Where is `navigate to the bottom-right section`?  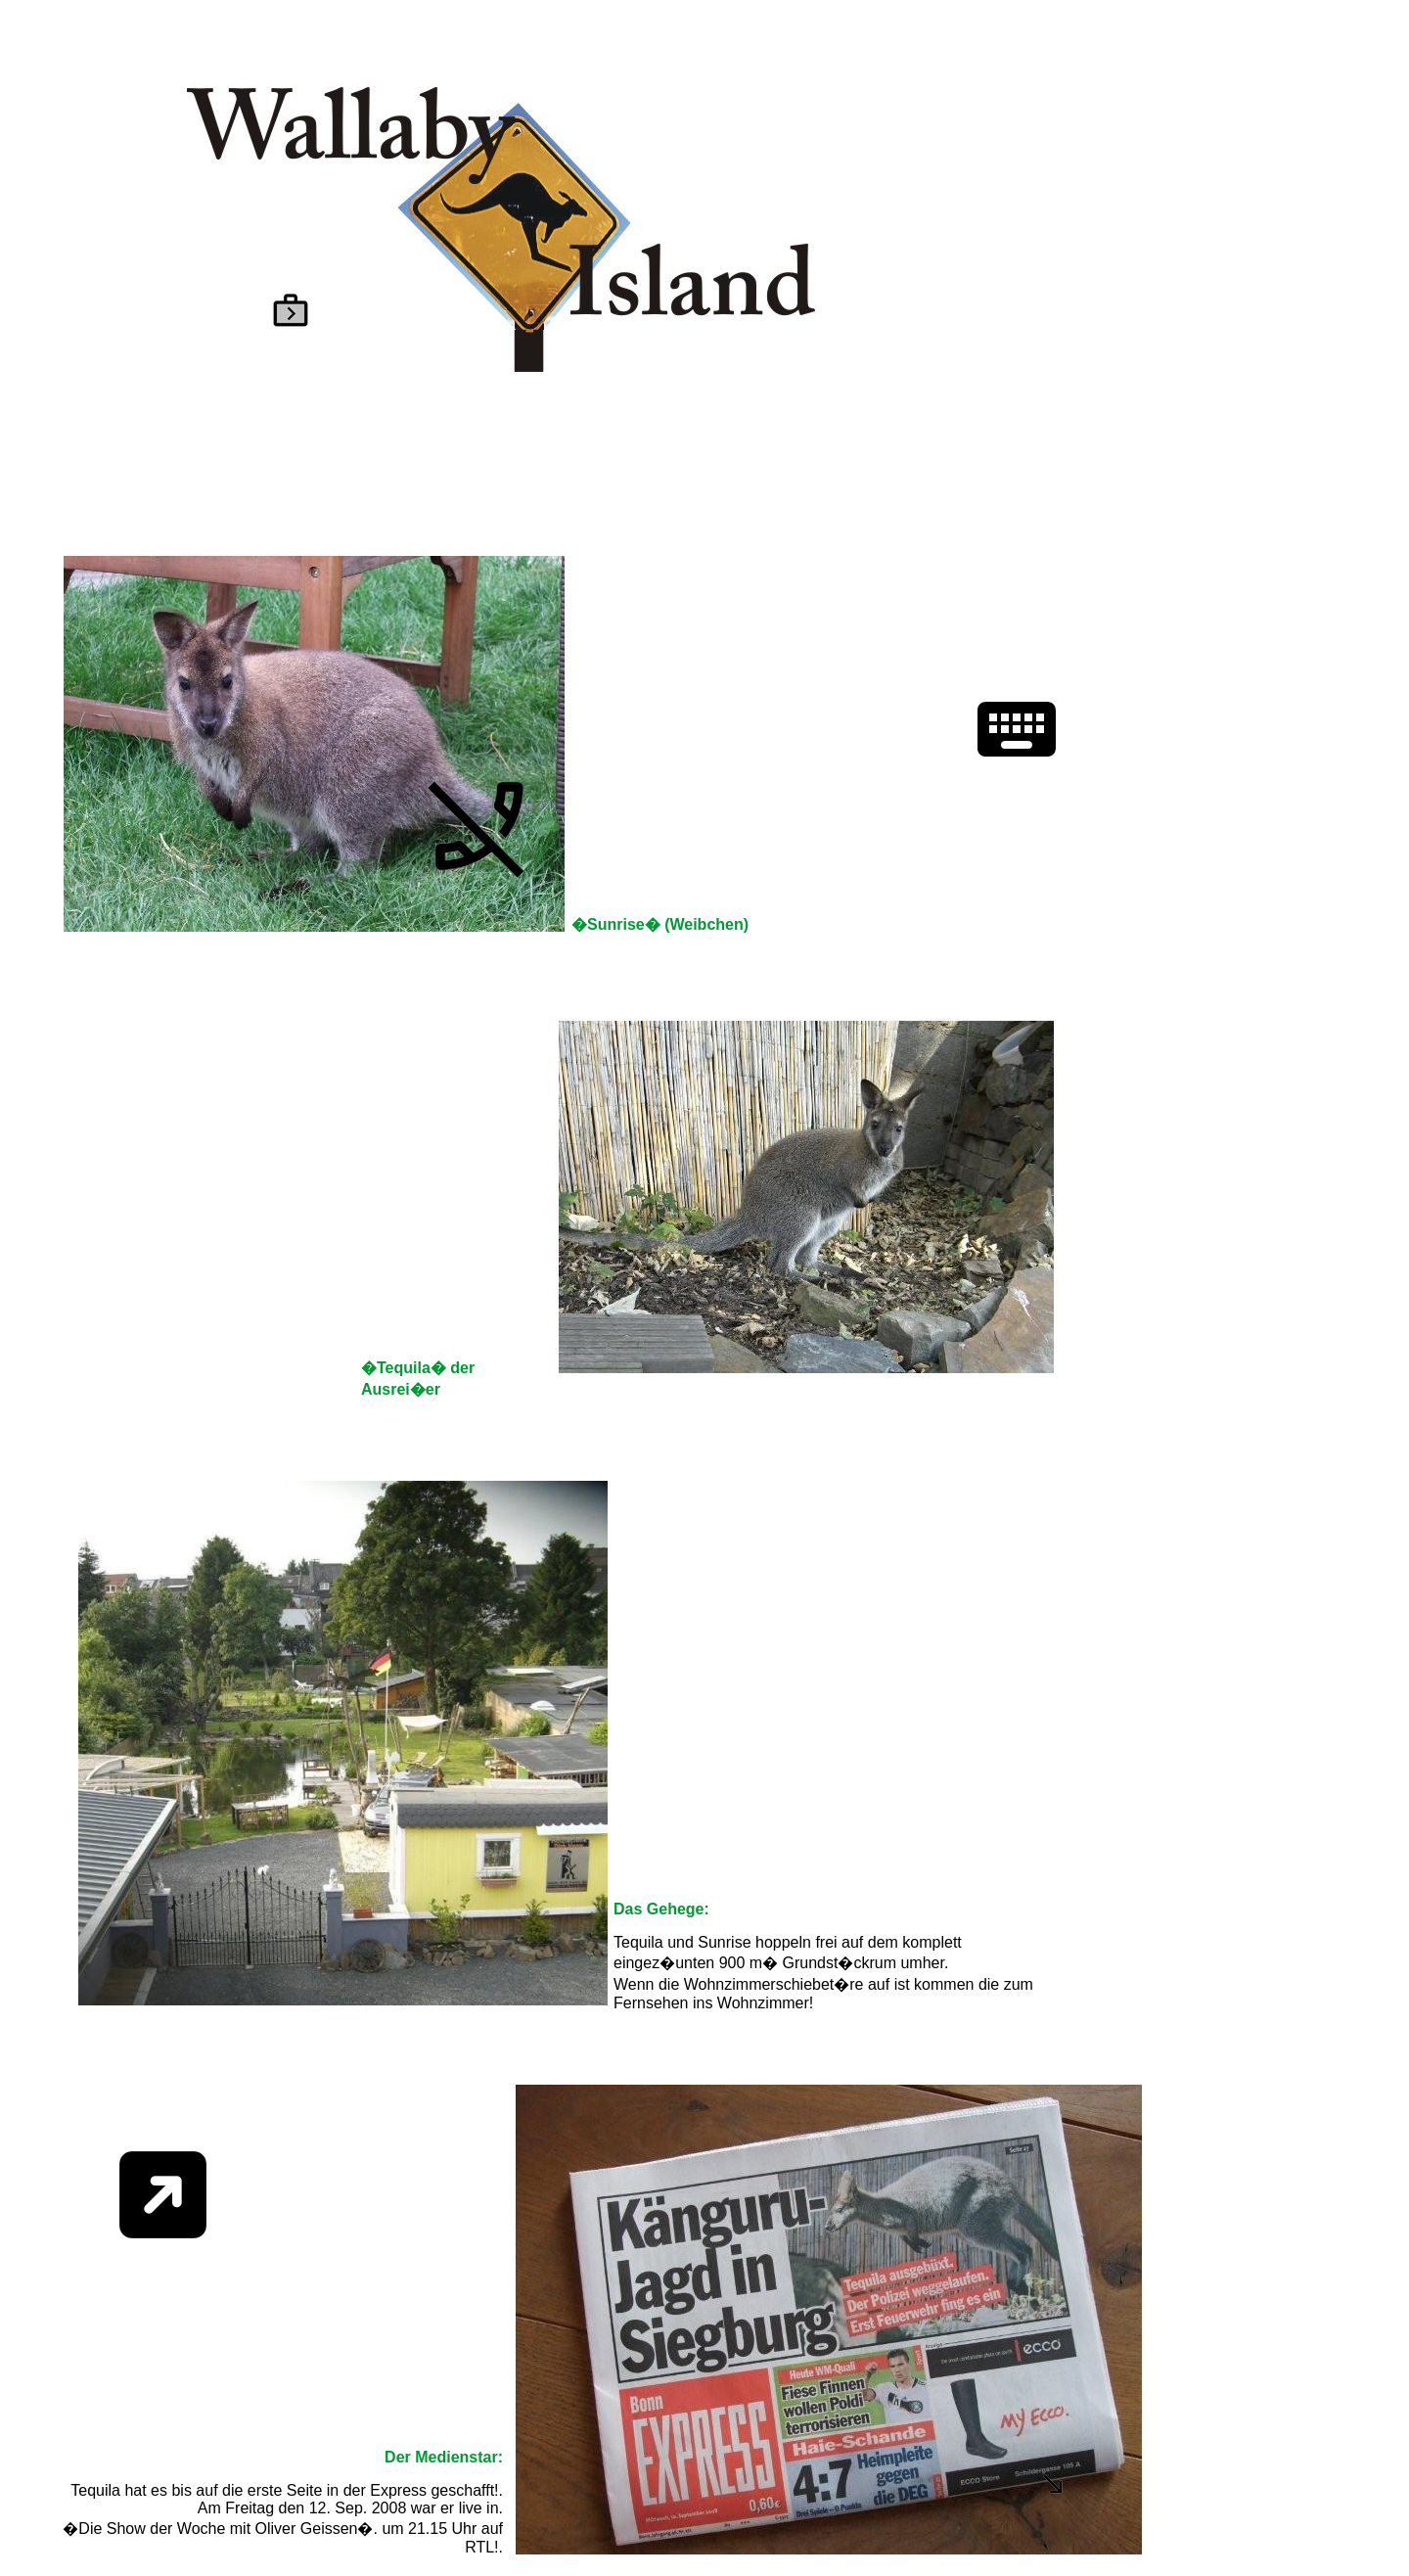
navigate to the bottom-right section is located at coordinates (1053, 2484).